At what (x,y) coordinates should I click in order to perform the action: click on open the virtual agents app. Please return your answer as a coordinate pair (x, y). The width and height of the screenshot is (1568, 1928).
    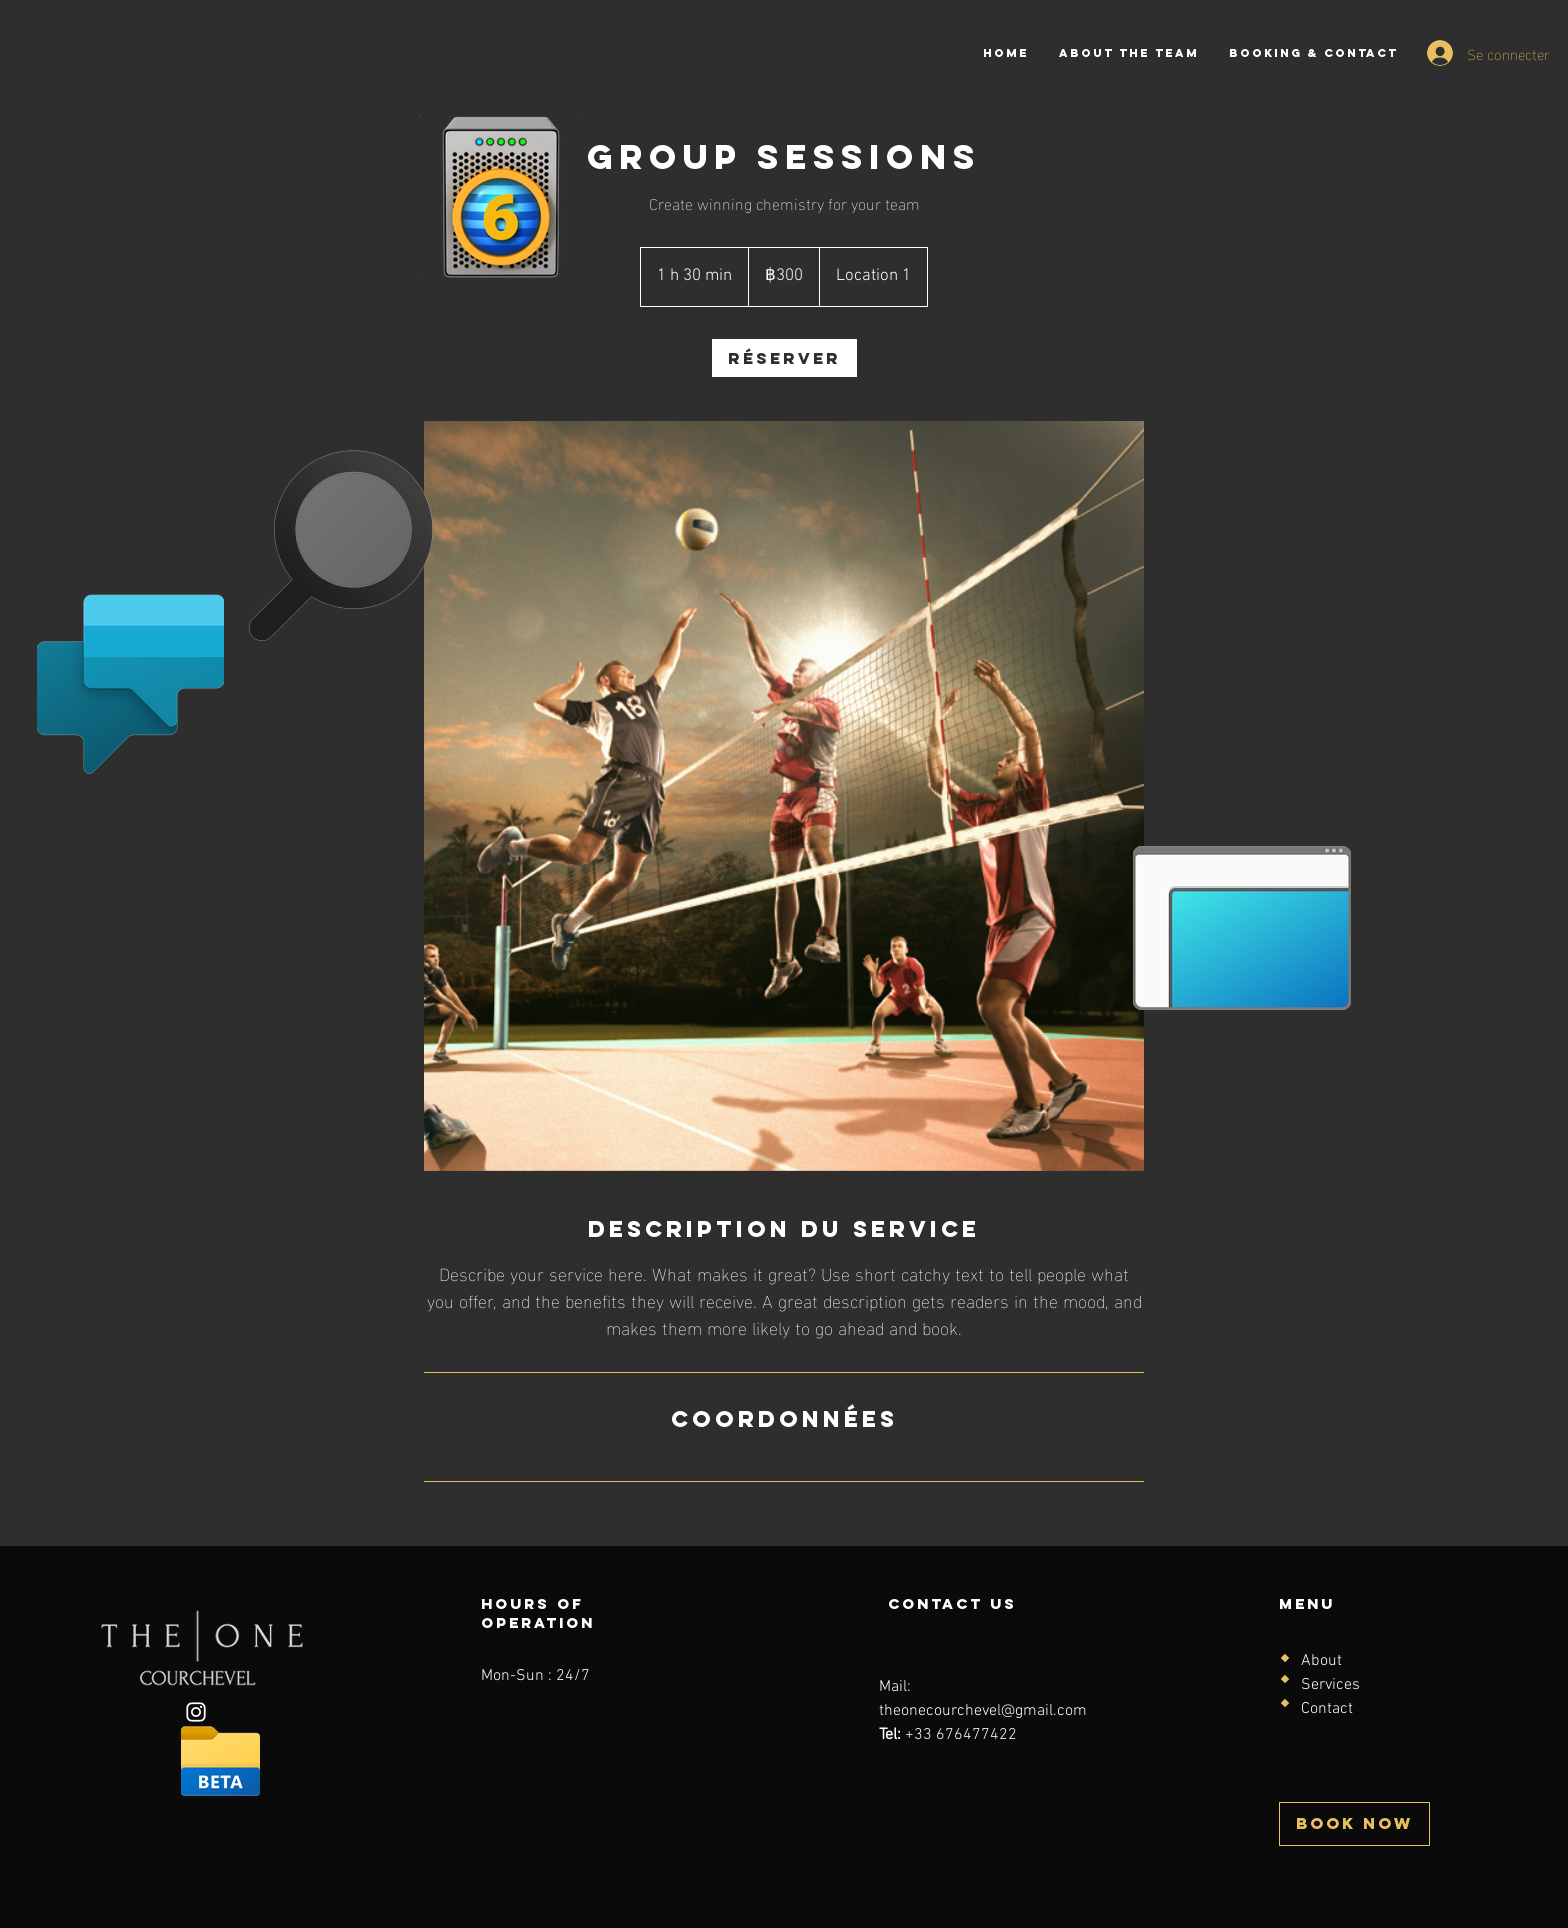
    Looking at the image, I should click on (130, 680).